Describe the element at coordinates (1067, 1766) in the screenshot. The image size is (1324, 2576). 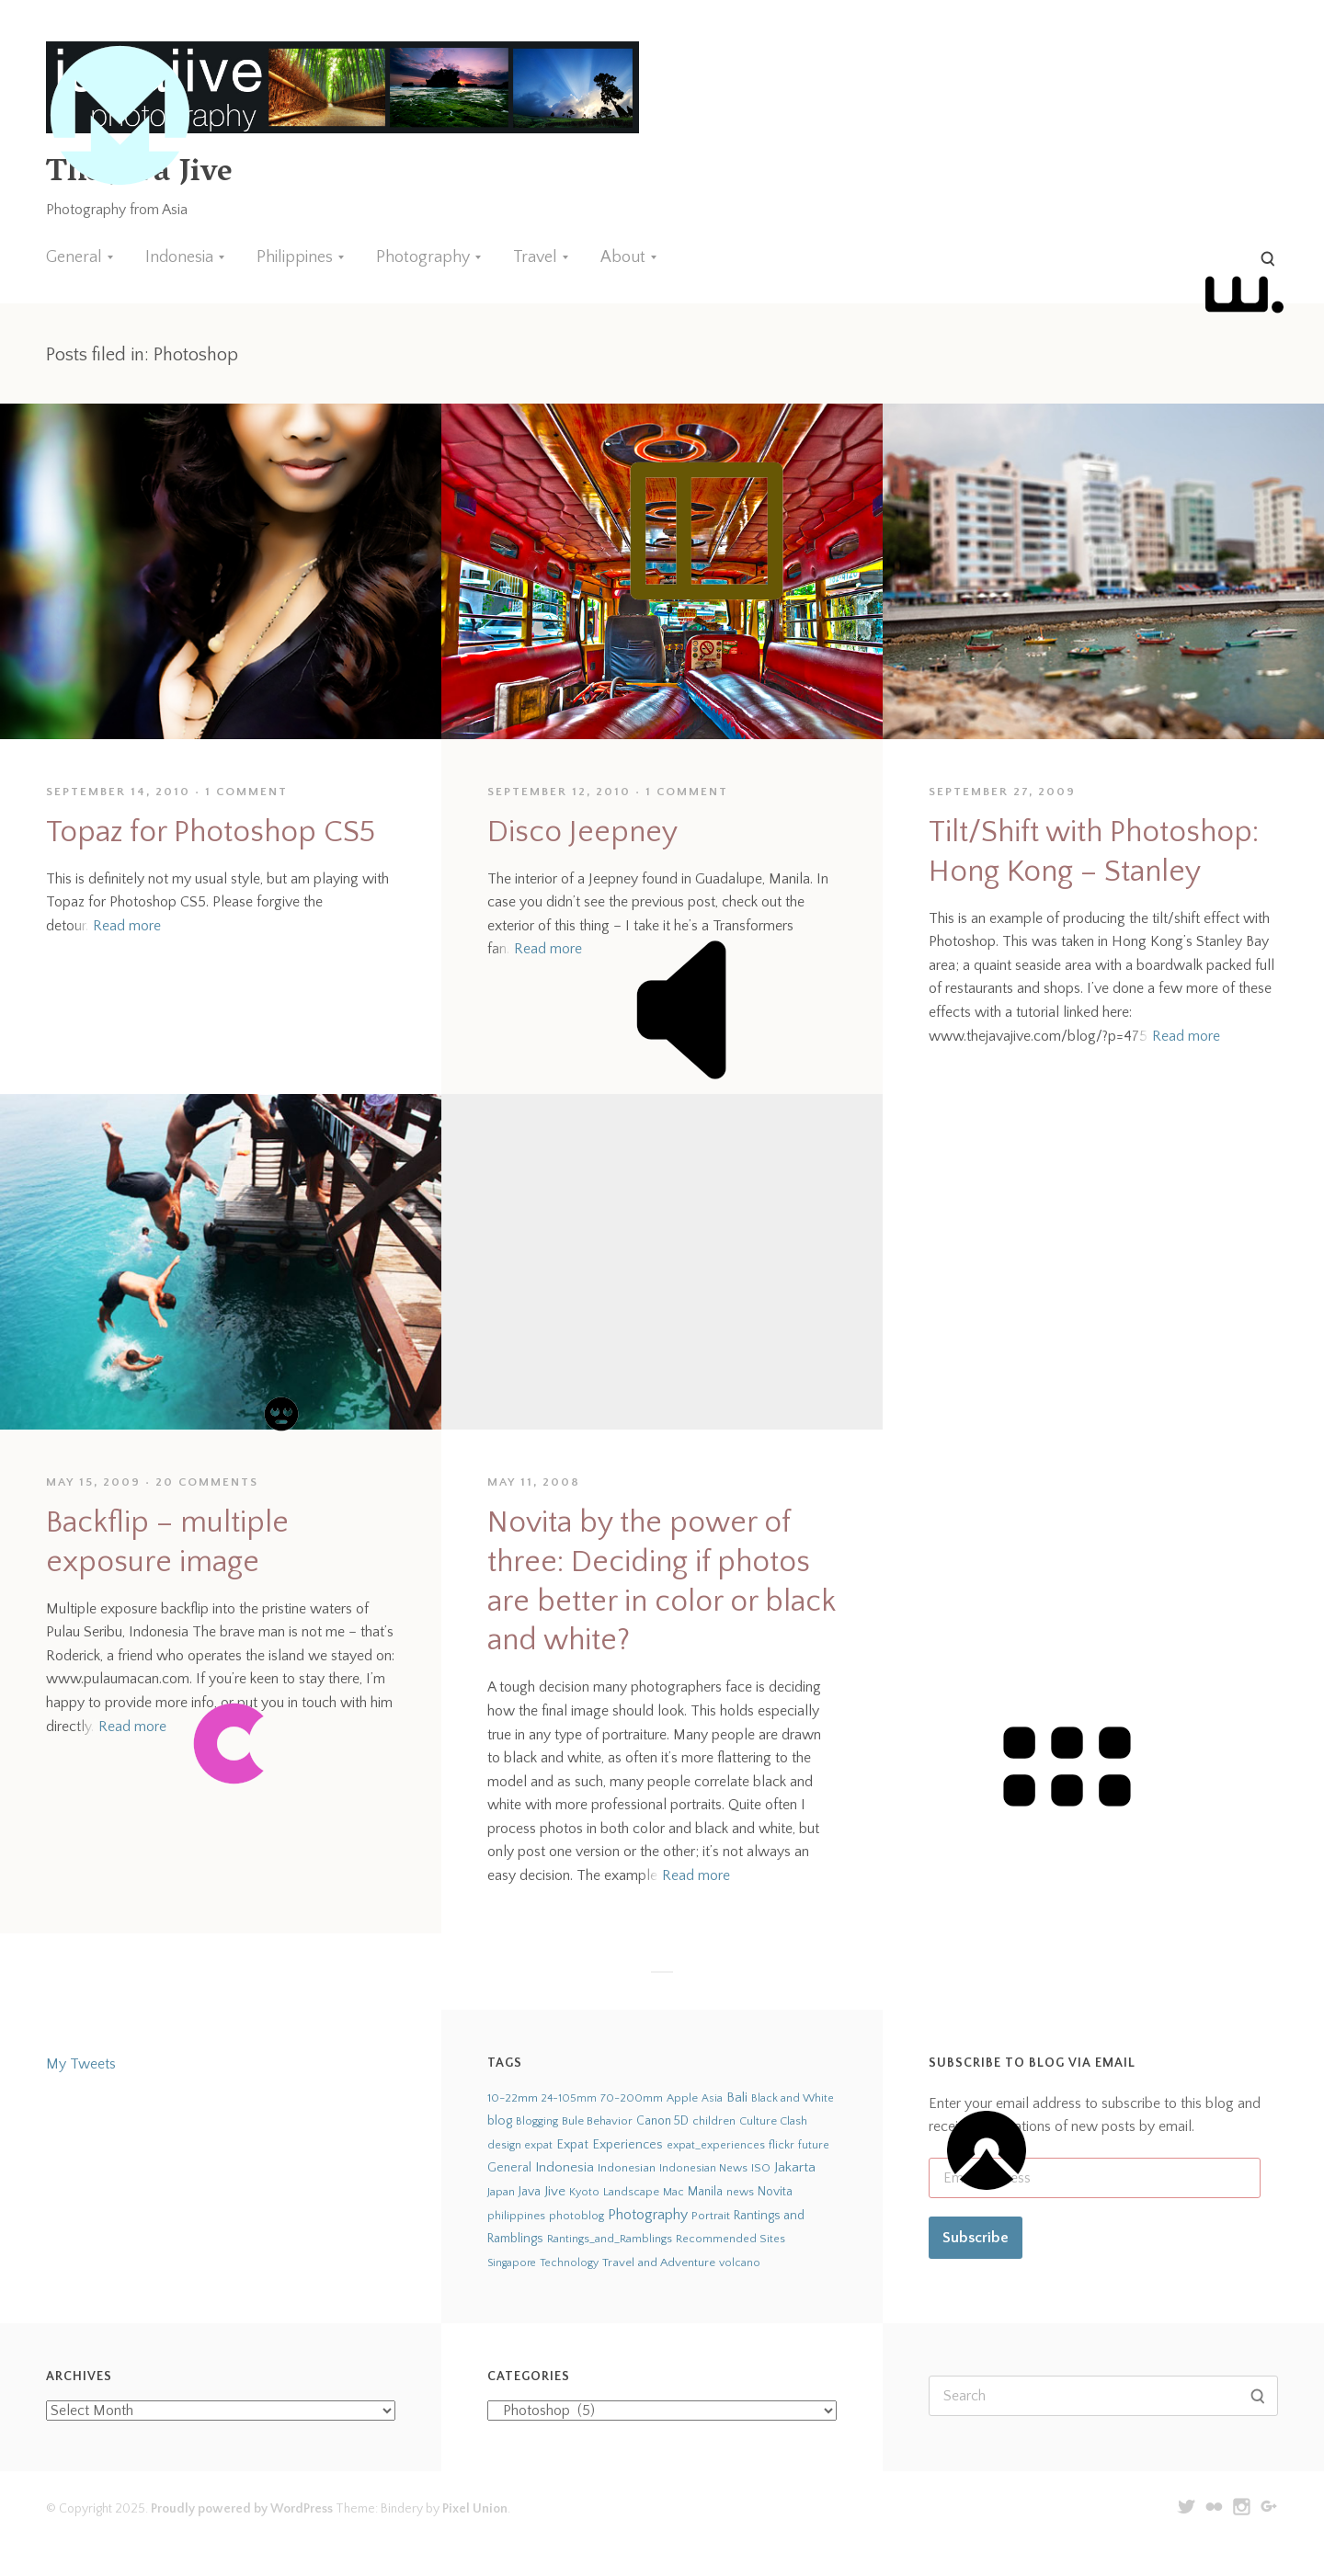
I see `drag to reorder or rearrange items` at that location.